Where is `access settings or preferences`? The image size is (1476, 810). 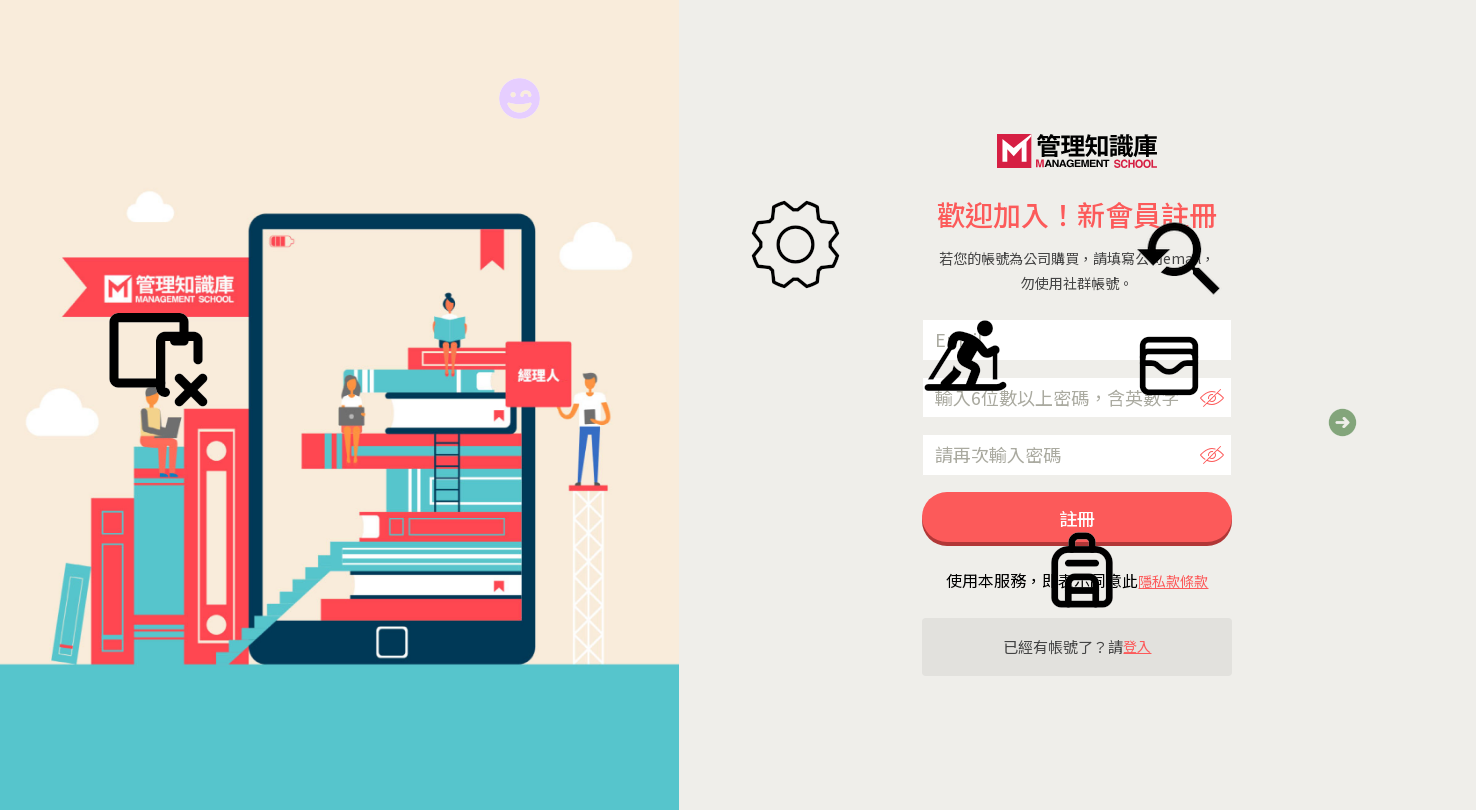
access settings or preferences is located at coordinates (795, 244).